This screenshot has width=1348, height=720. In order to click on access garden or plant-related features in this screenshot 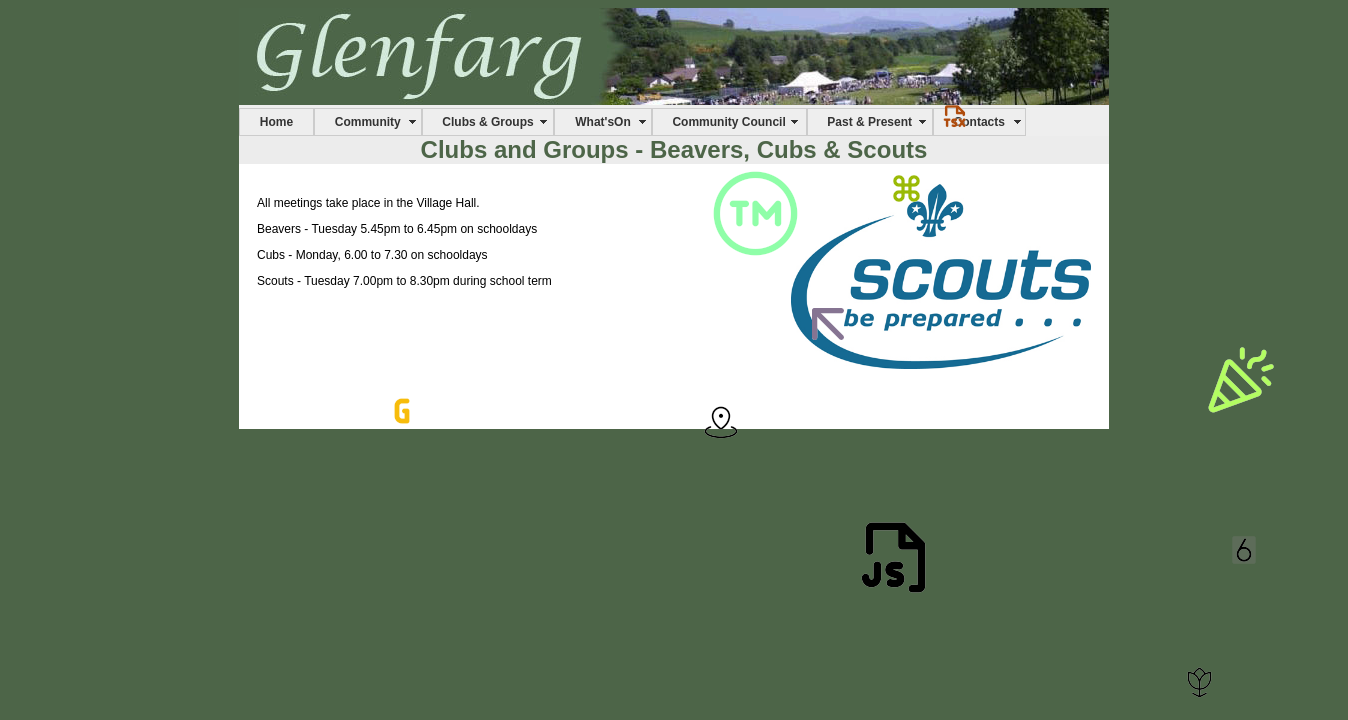, I will do `click(1199, 682)`.